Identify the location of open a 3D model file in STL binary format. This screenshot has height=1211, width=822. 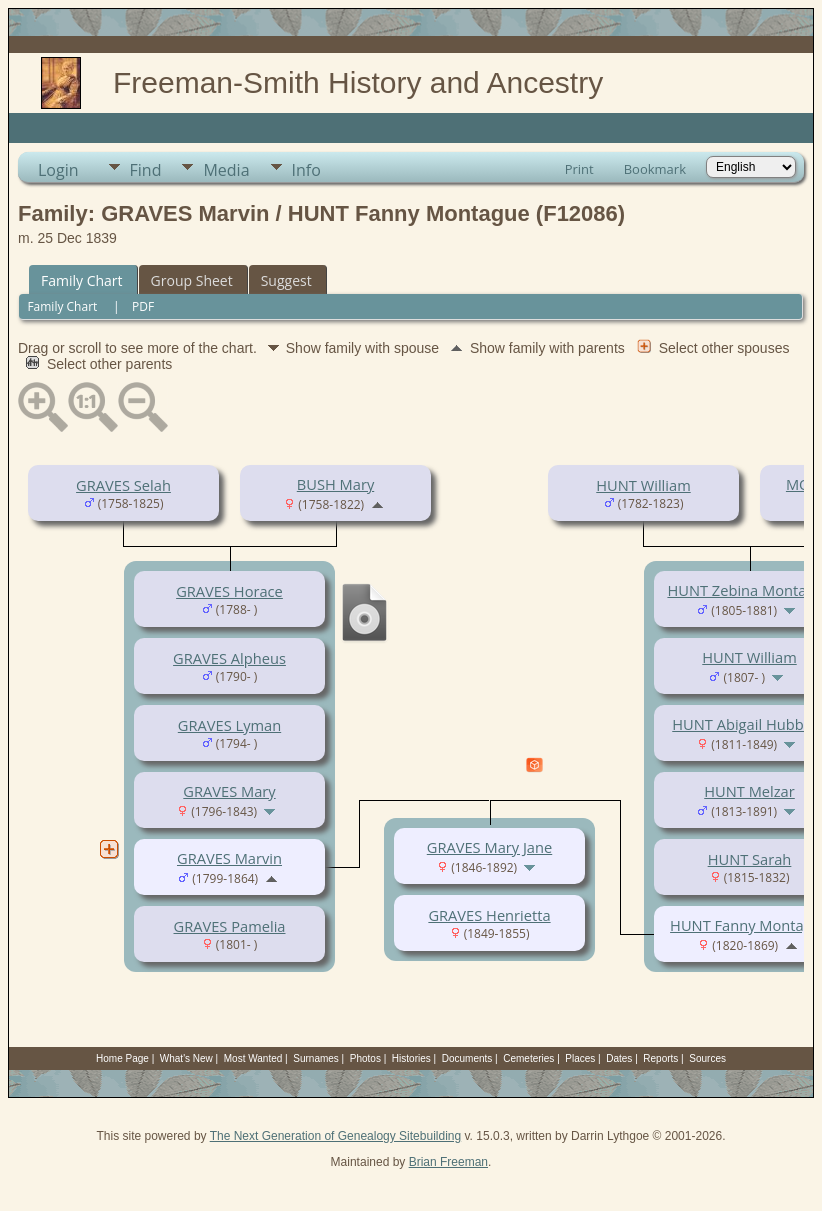
(534, 764).